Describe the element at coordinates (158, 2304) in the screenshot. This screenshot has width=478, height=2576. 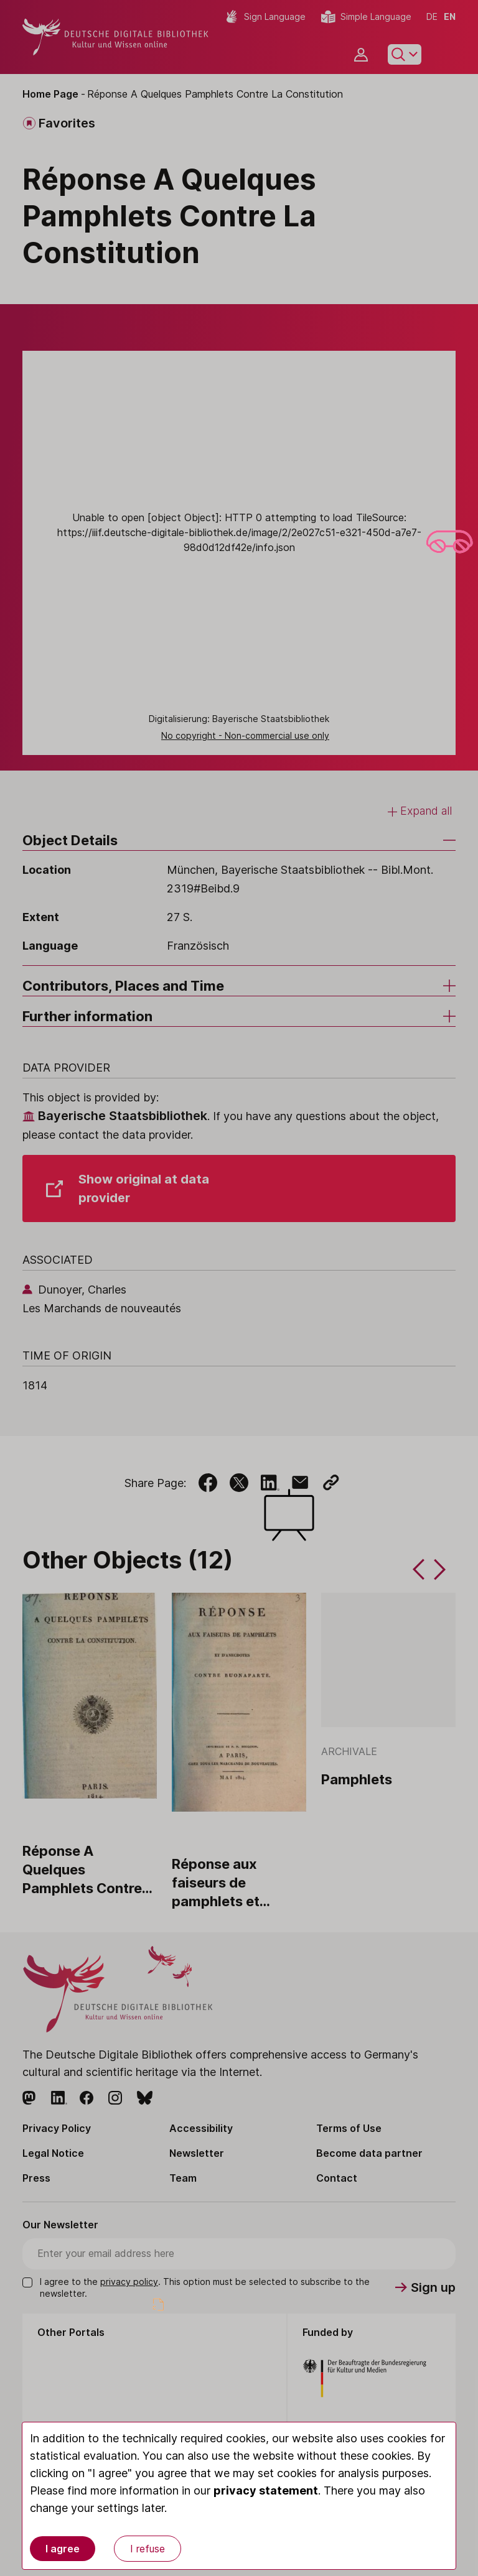
I see `open a C programming language file` at that location.